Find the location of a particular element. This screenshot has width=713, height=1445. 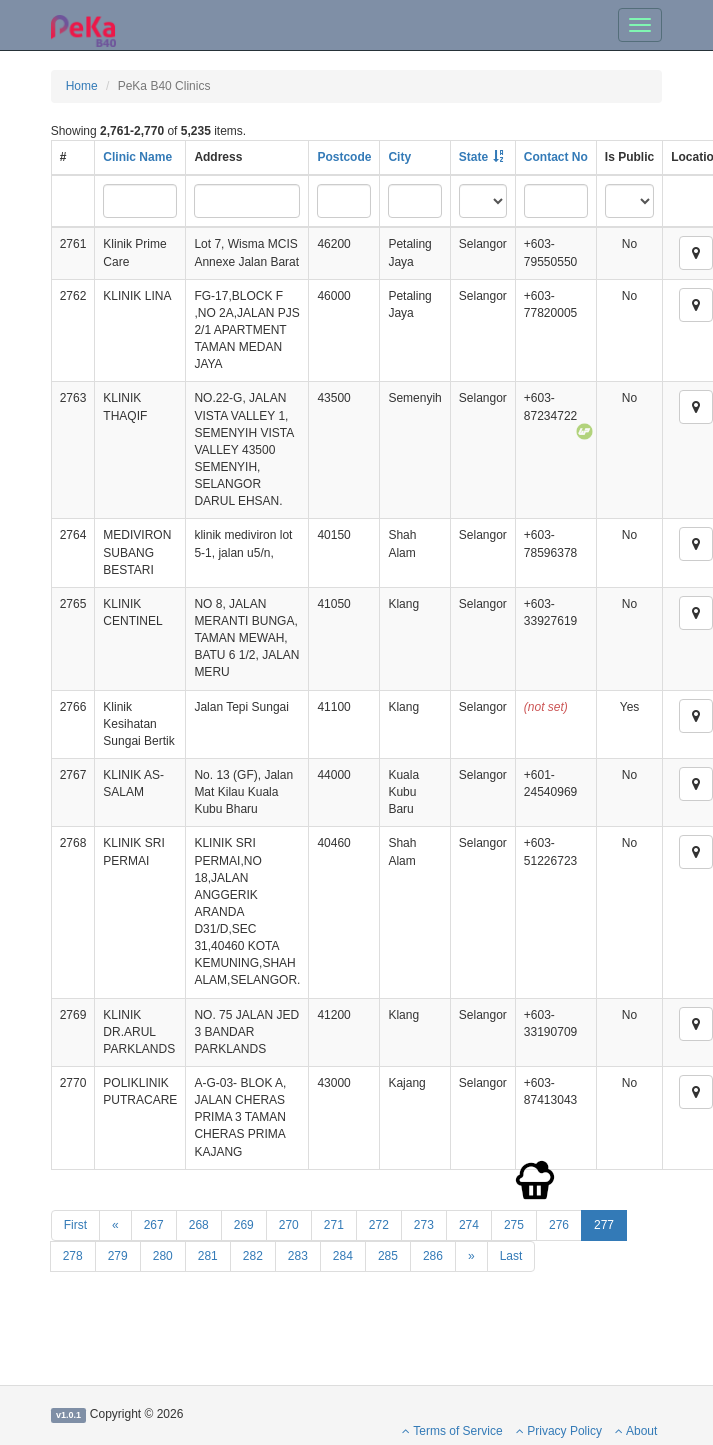

wpressr logo is located at coordinates (584, 431).